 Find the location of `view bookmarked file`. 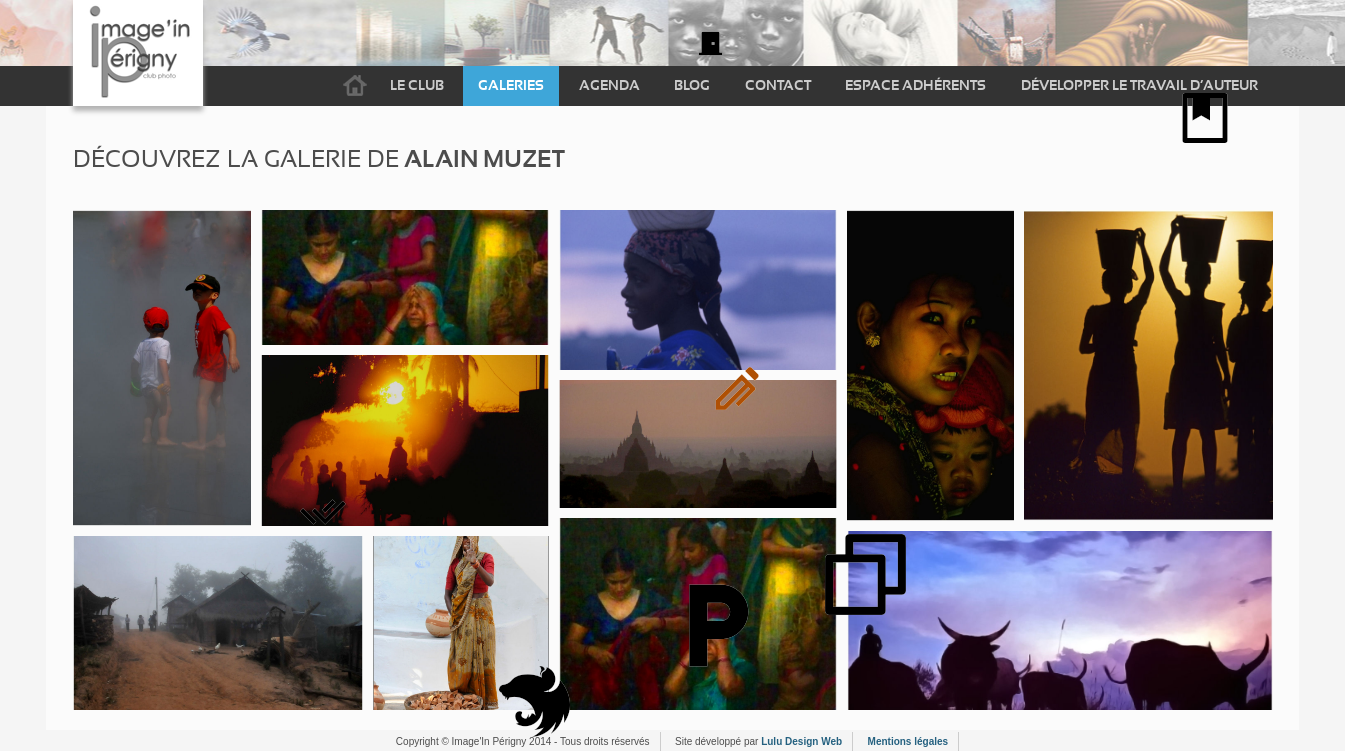

view bookmarked file is located at coordinates (1205, 118).